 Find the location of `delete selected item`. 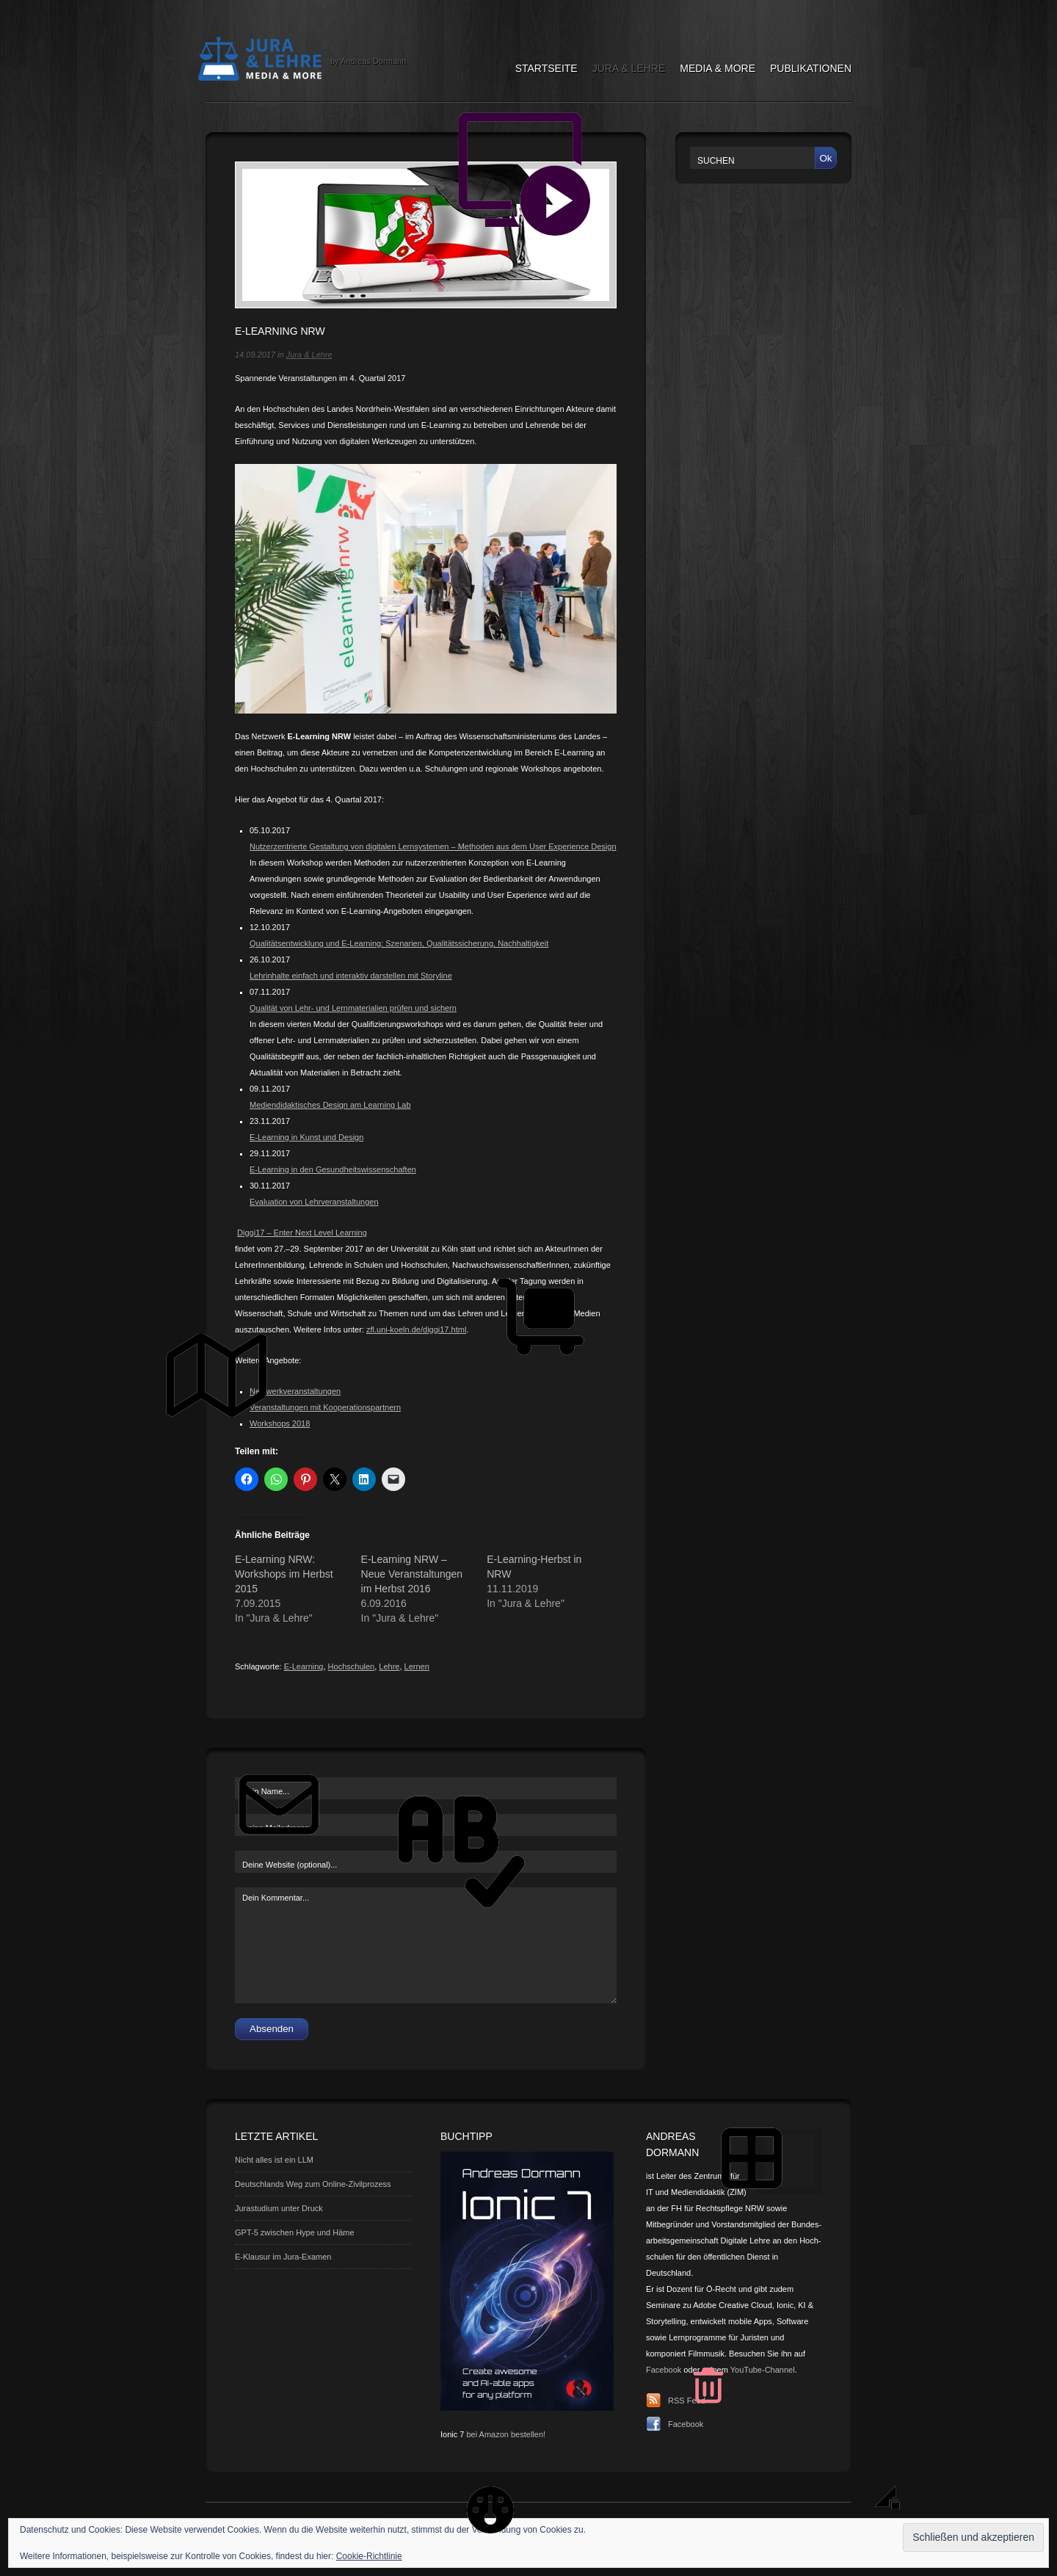

delete selected item is located at coordinates (708, 2386).